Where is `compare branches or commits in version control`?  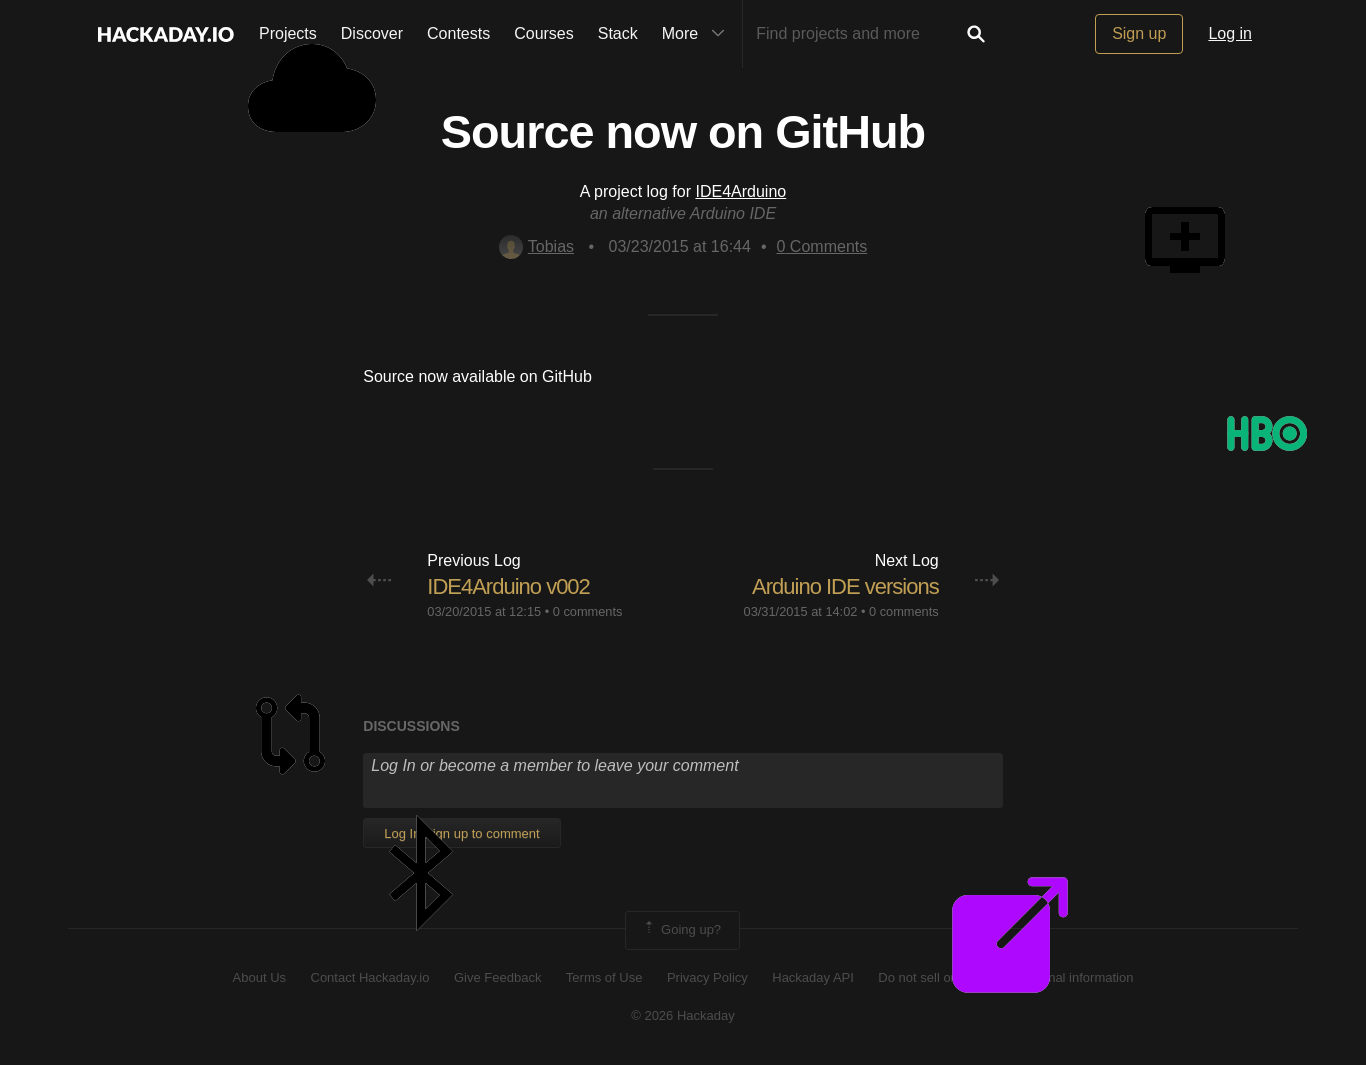 compare branches or commits in version control is located at coordinates (290, 734).